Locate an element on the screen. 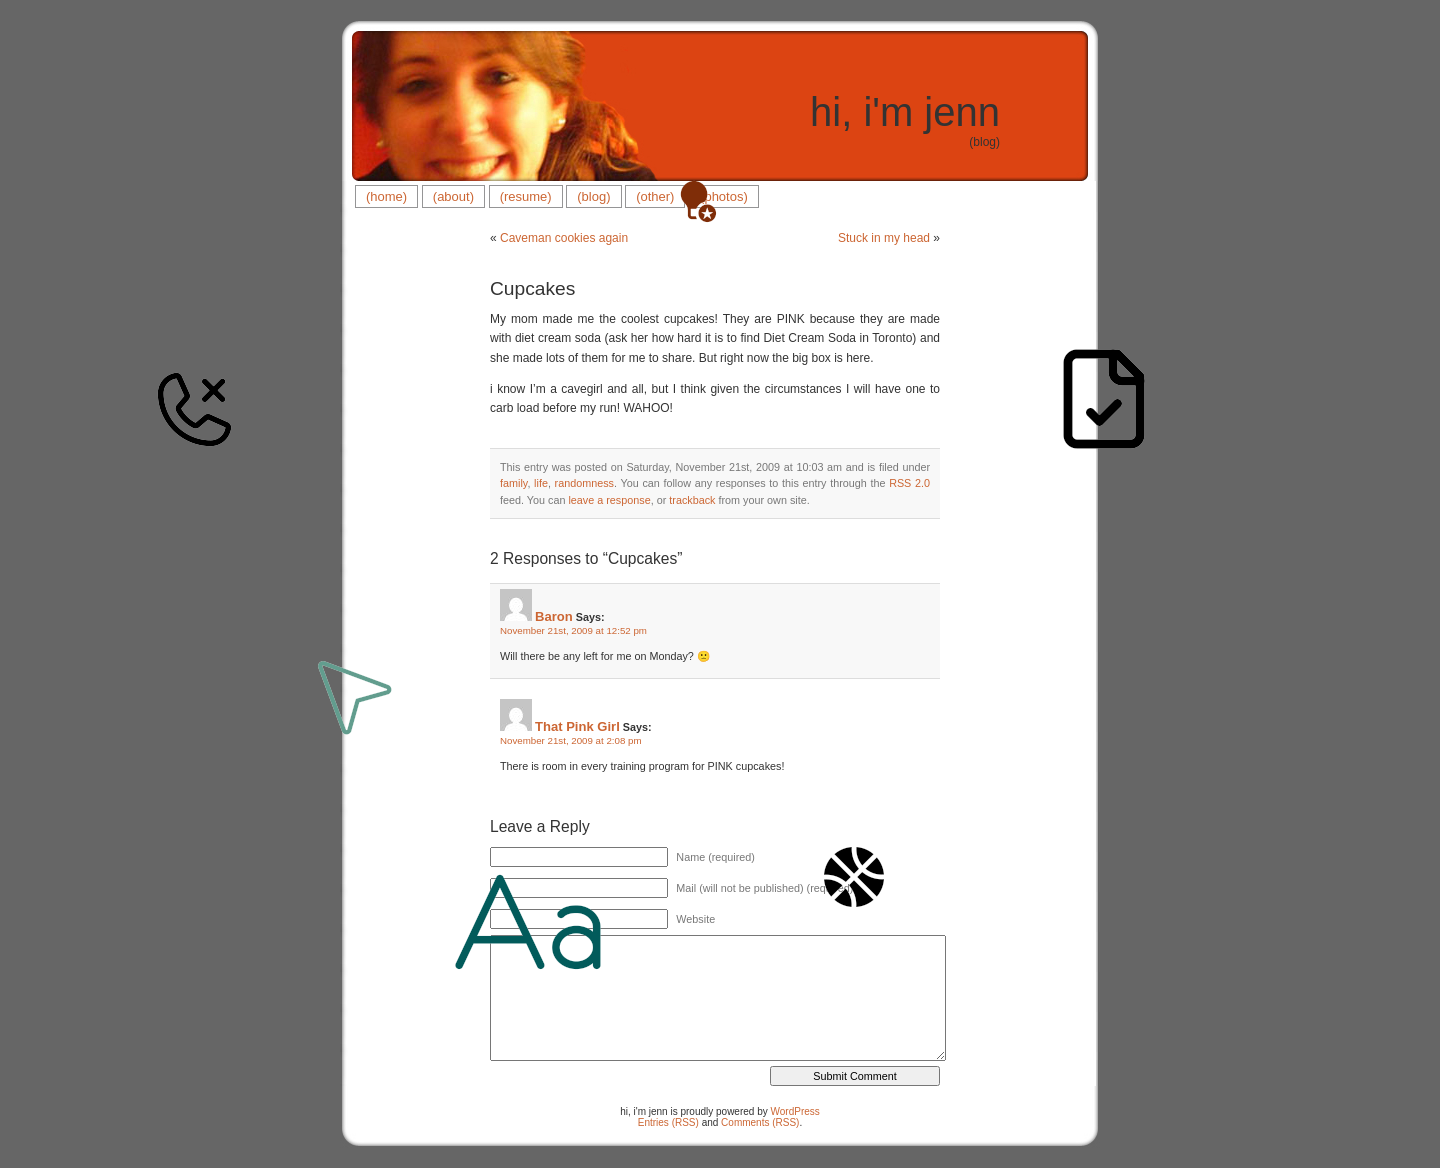  adjust font or text size settings is located at coordinates (530, 924).